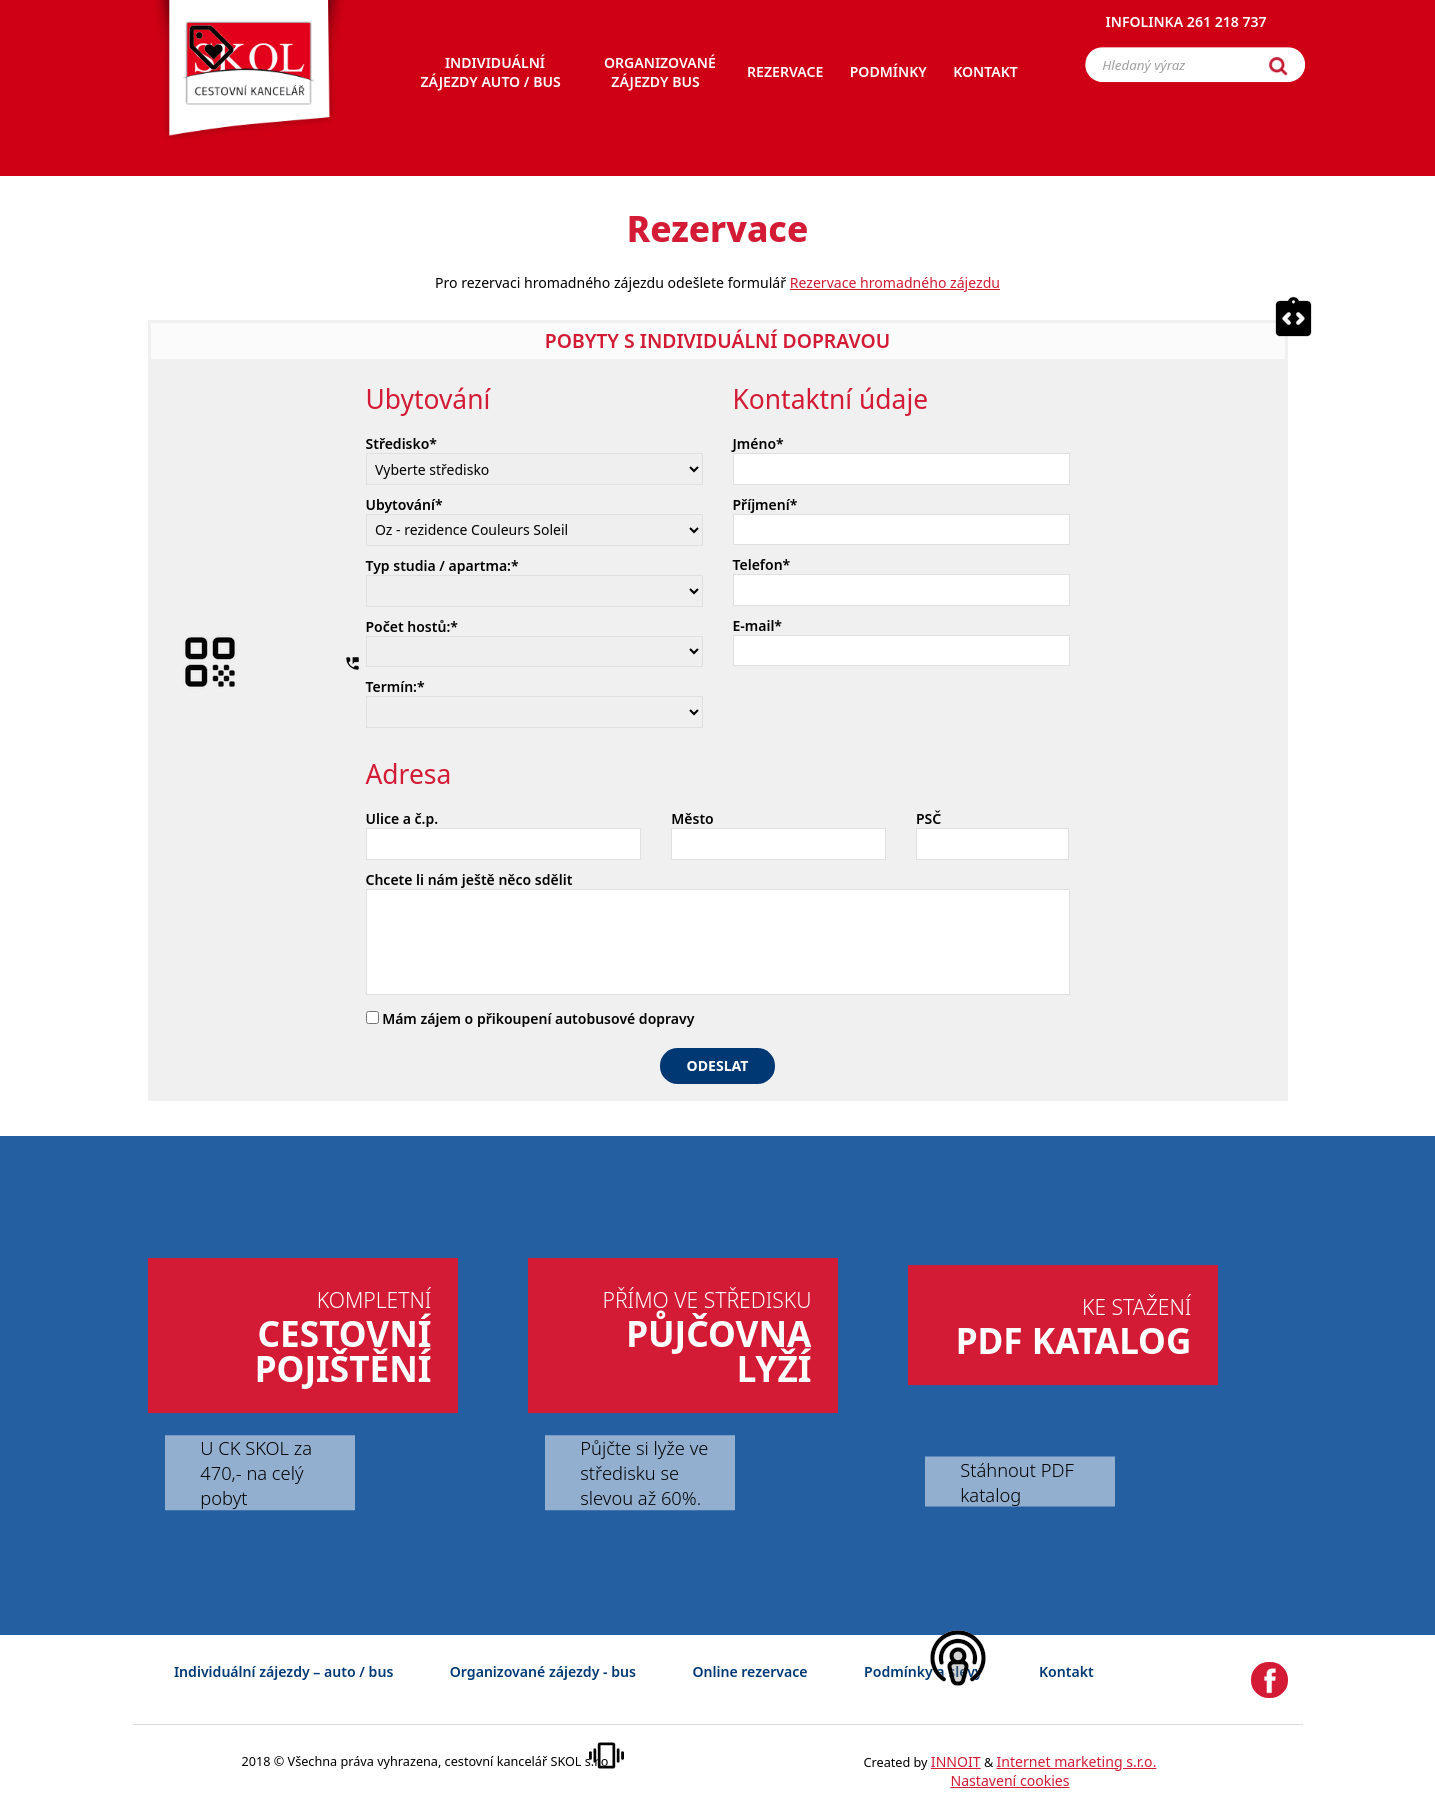  Describe the element at coordinates (606, 1755) in the screenshot. I see `enable vibration mode for notifications` at that location.